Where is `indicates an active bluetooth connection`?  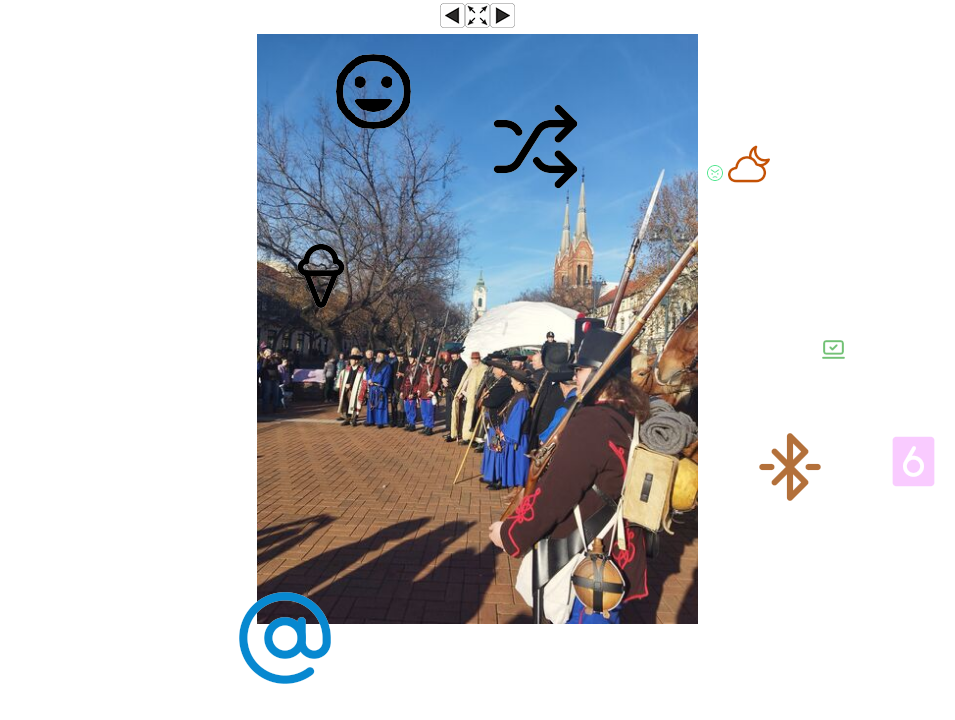
indicates an active bluetooth connection is located at coordinates (790, 467).